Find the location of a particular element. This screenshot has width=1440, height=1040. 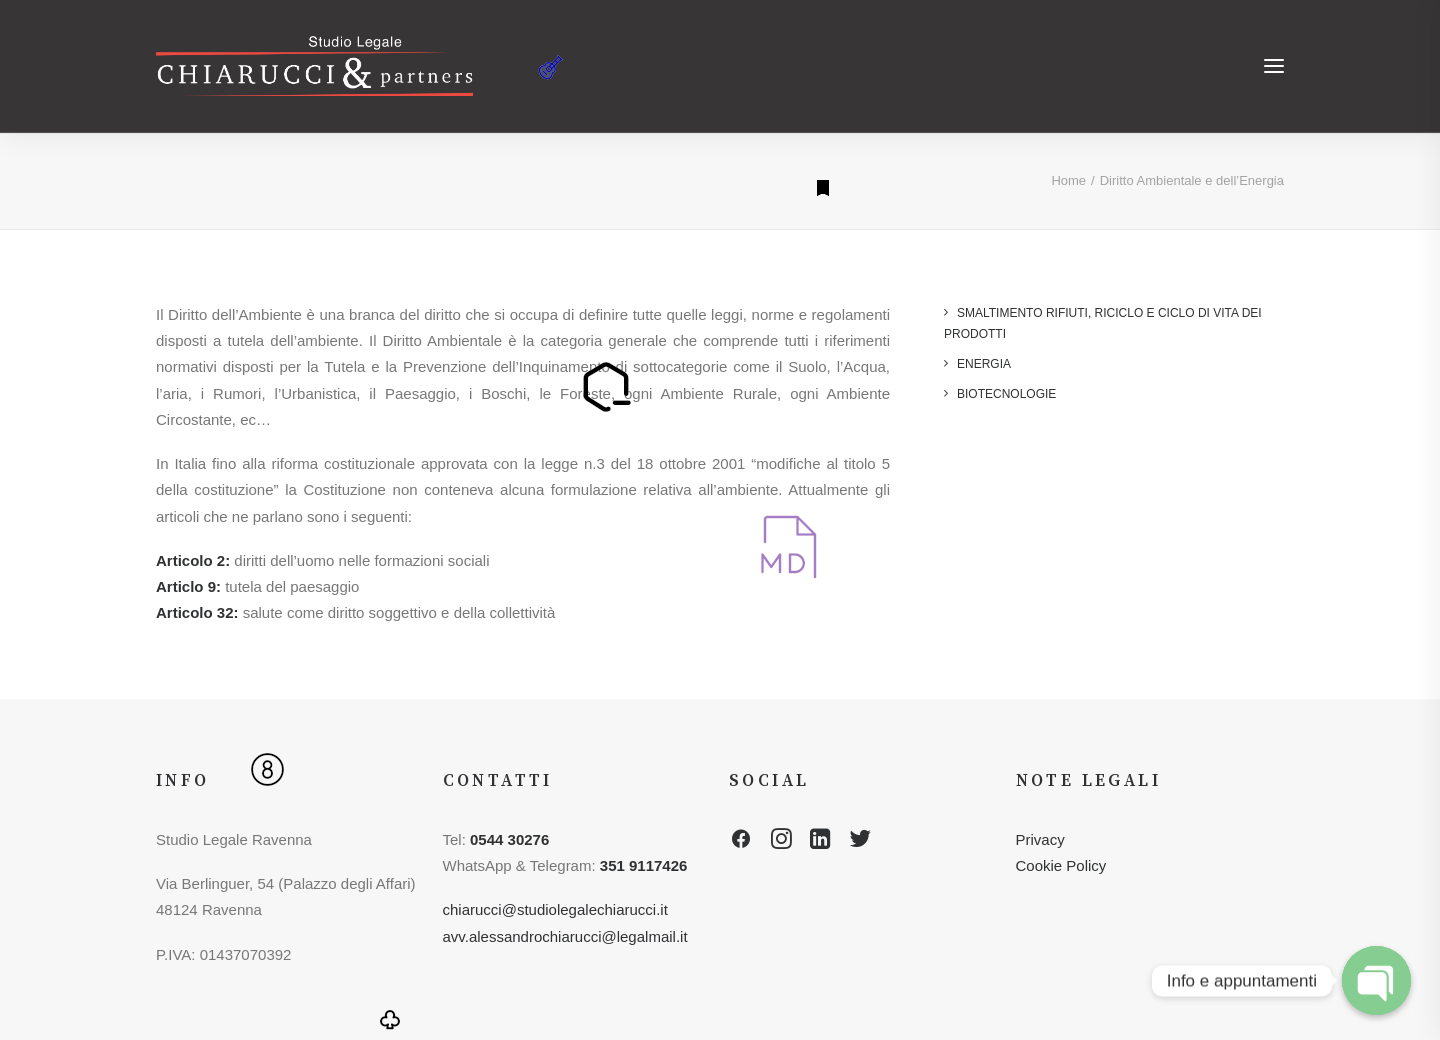

bookmark this item is located at coordinates (823, 188).